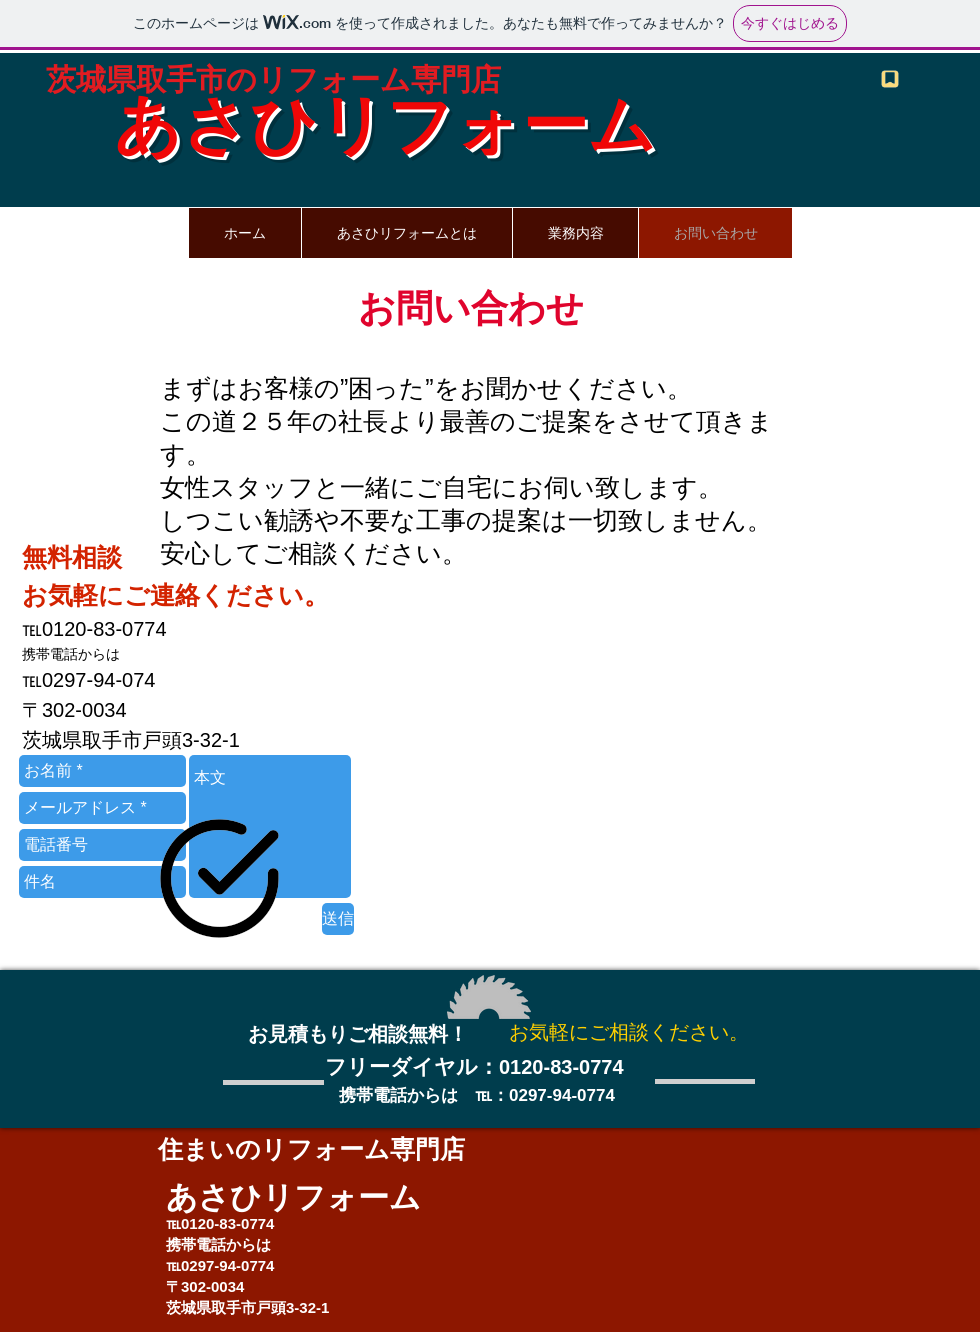 This screenshot has height=1332, width=980. What do you see at coordinates (890, 79) in the screenshot?
I see `save or bookmark this item` at bounding box center [890, 79].